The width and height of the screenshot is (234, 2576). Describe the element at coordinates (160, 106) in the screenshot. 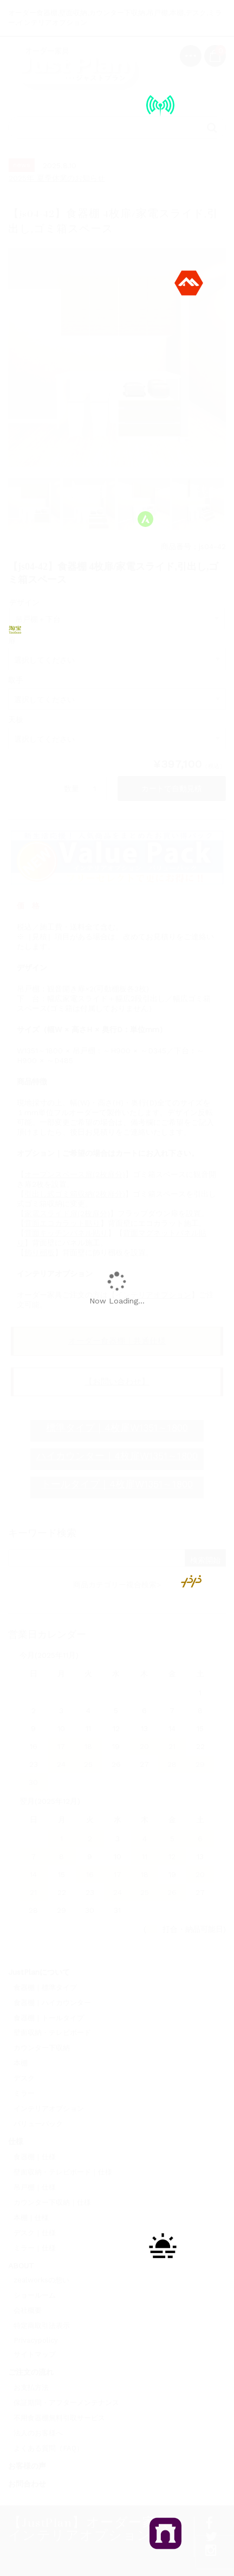

I see `eclipse mosquitto MQTT broker logo` at that location.